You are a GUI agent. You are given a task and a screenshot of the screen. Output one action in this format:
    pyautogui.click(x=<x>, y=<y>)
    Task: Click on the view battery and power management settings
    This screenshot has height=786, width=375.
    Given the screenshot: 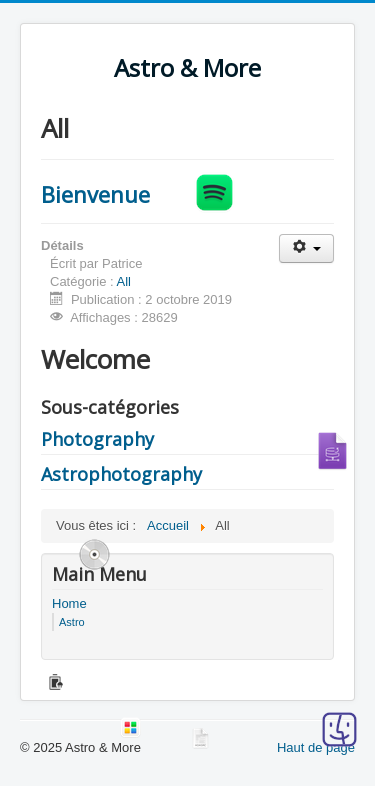 What is the action you would take?
    pyautogui.click(x=55, y=682)
    